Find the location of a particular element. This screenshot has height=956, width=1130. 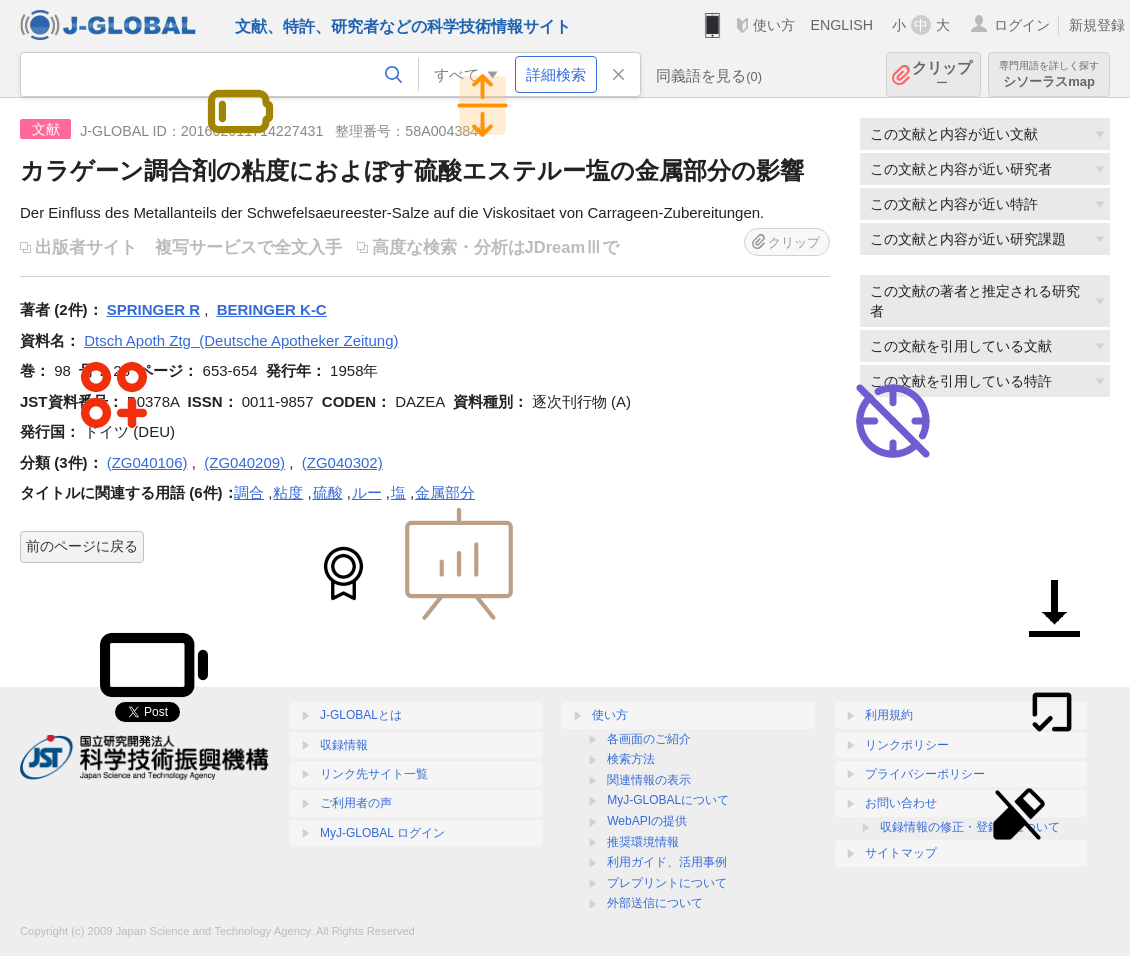

view achievements or awards is located at coordinates (343, 573).